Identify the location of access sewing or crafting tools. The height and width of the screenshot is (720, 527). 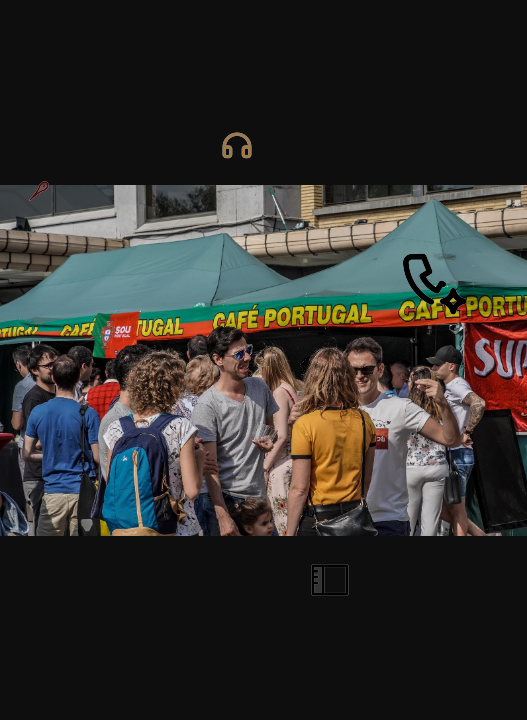
(39, 191).